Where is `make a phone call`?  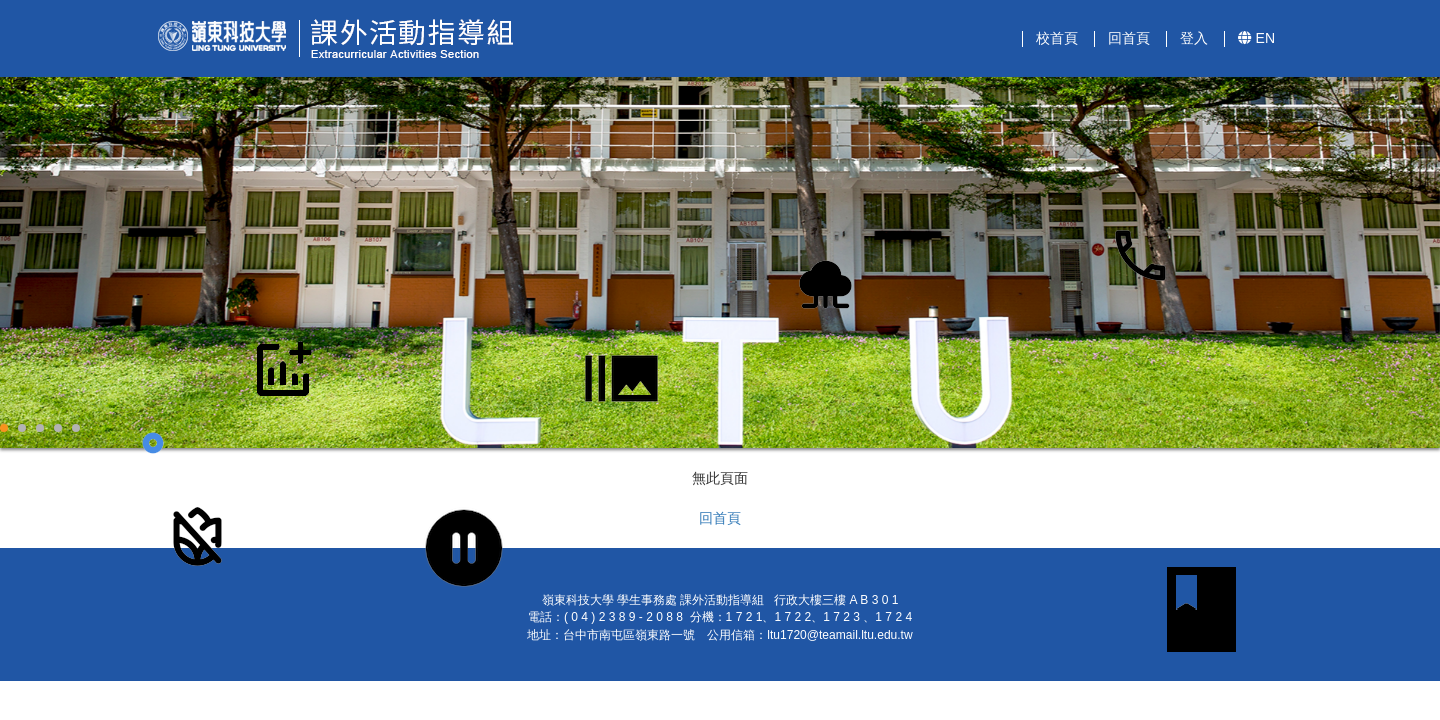 make a phone call is located at coordinates (1140, 255).